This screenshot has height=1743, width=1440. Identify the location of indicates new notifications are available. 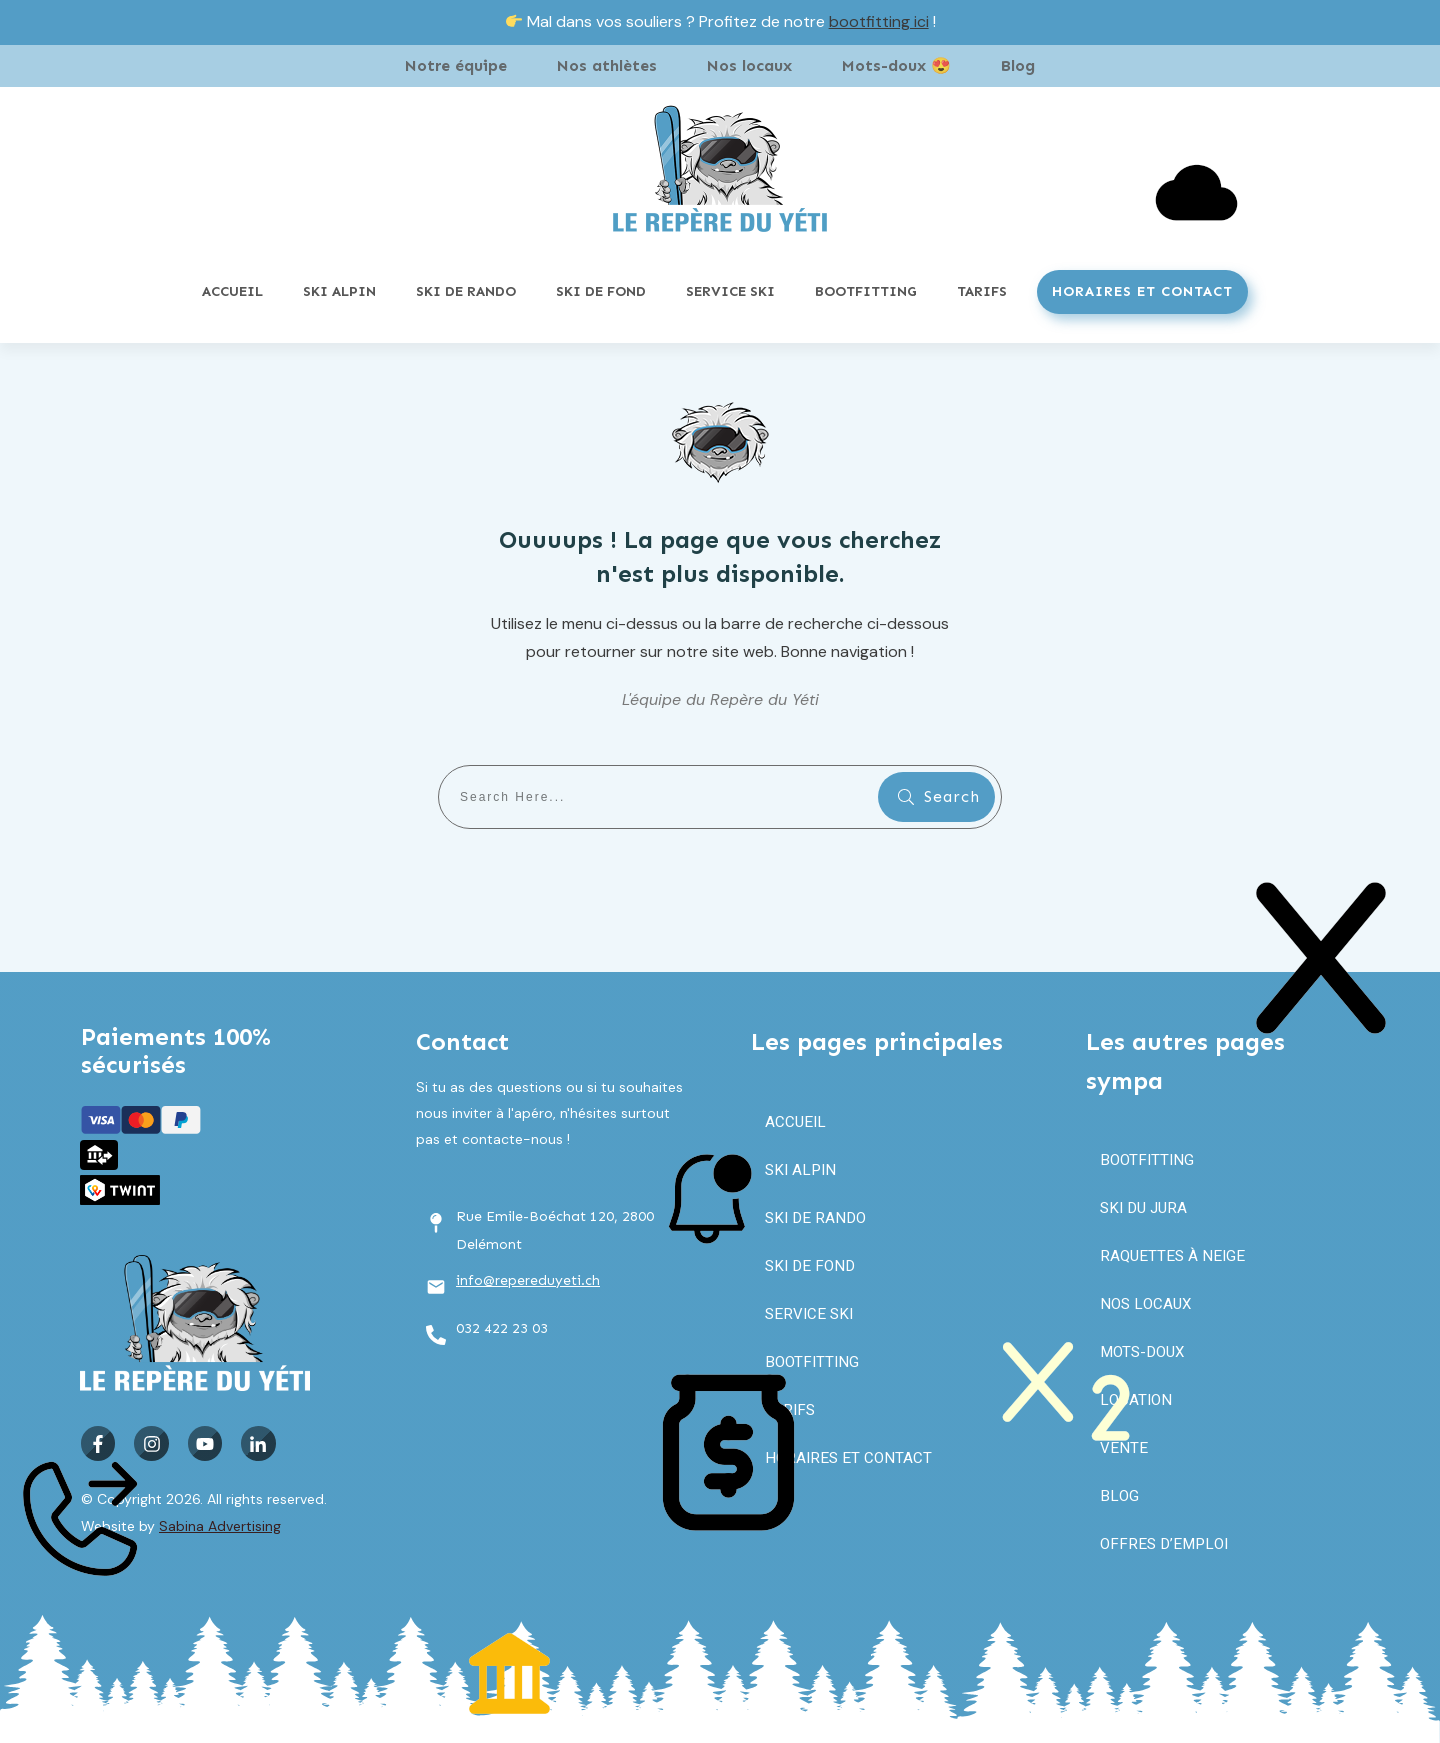
(707, 1199).